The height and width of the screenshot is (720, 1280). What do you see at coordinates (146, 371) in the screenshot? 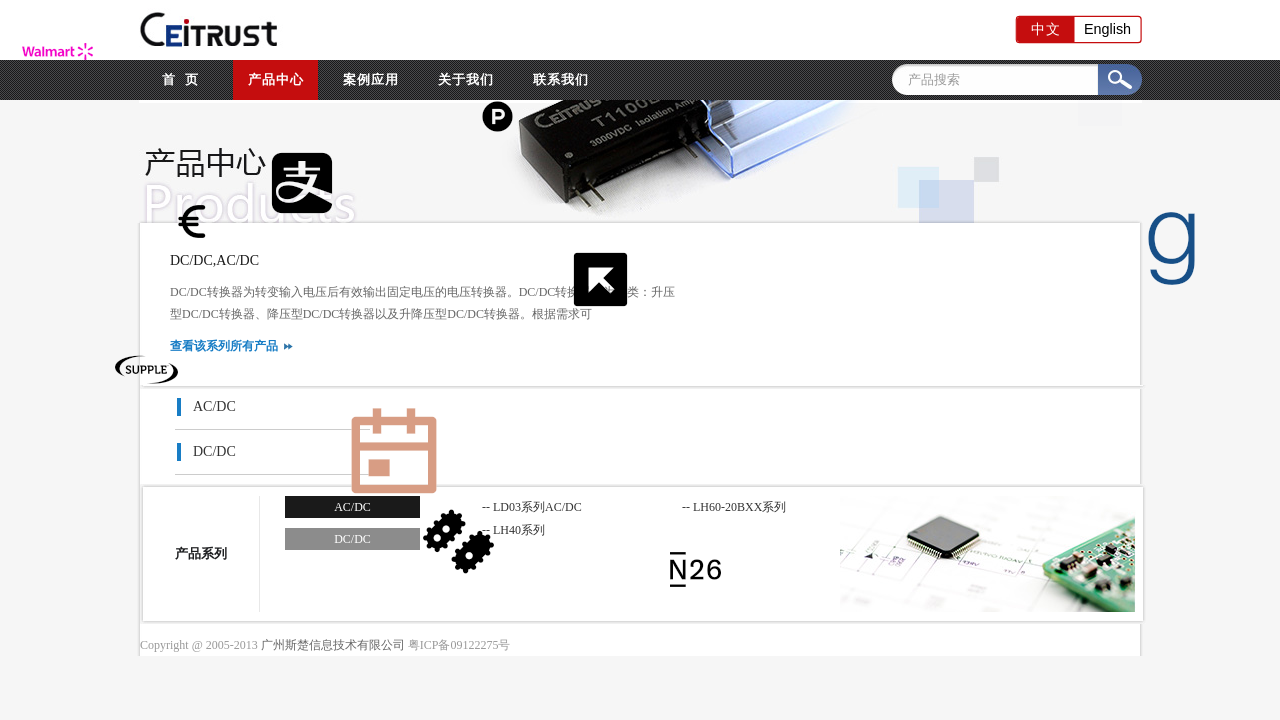
I see `supple brand logo` at bounding box center [146, 371].